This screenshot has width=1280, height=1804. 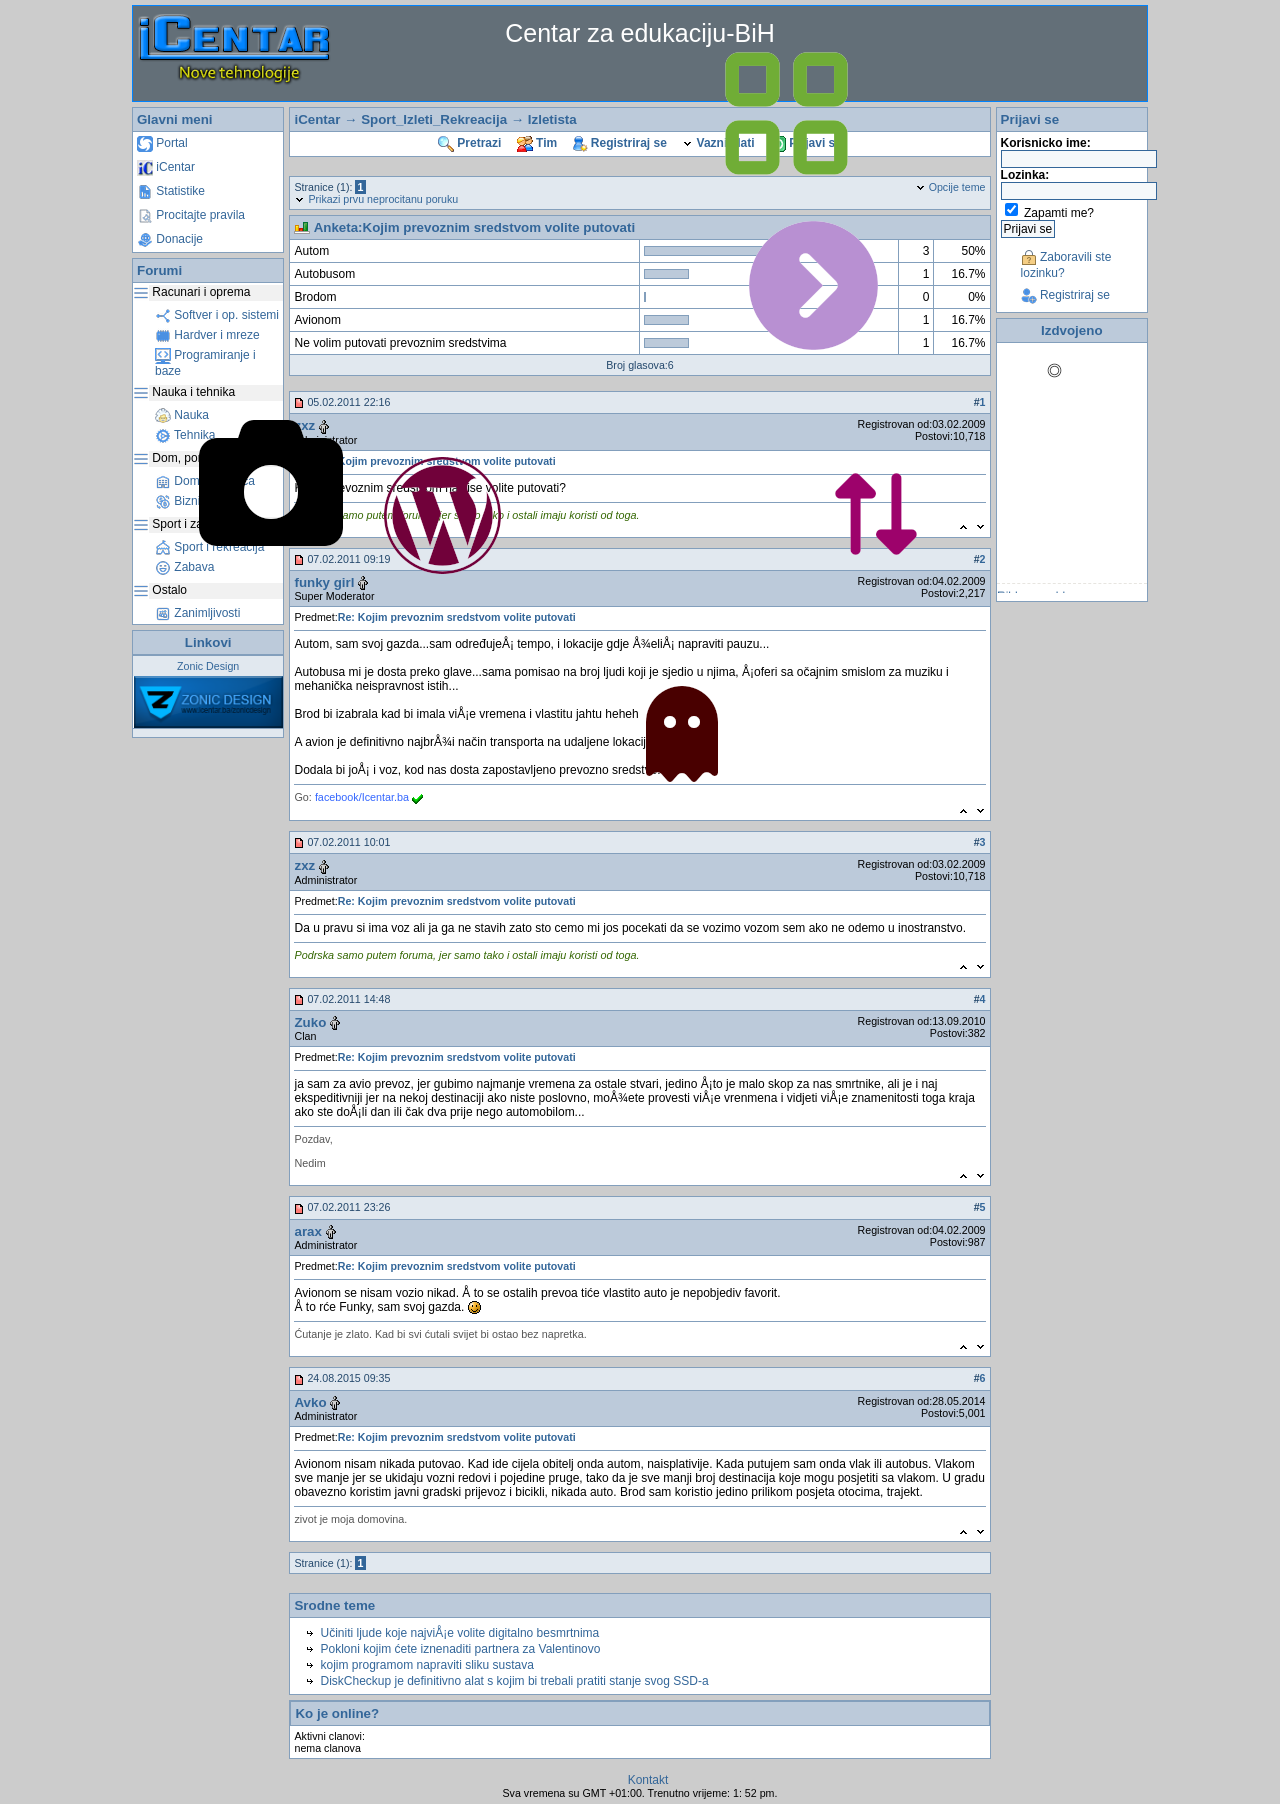 What do you see at coordinates (271, 483) in the screenshot?
I see `take a photo` at bounding box center [271, 483].